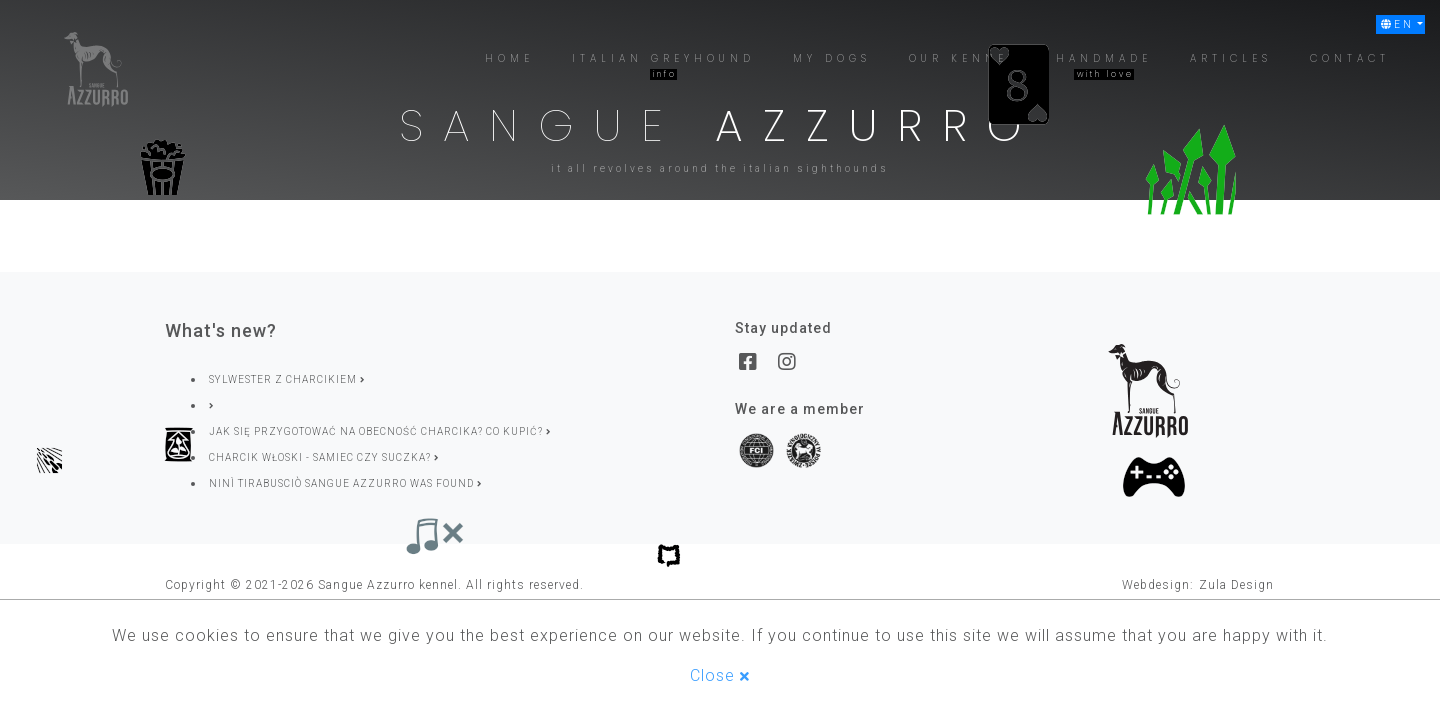 This screenshot has height=720, width=1440. Describe the element at coordinates (1190, 169) in the screenshot. I see `select spear weapon type` at that location.